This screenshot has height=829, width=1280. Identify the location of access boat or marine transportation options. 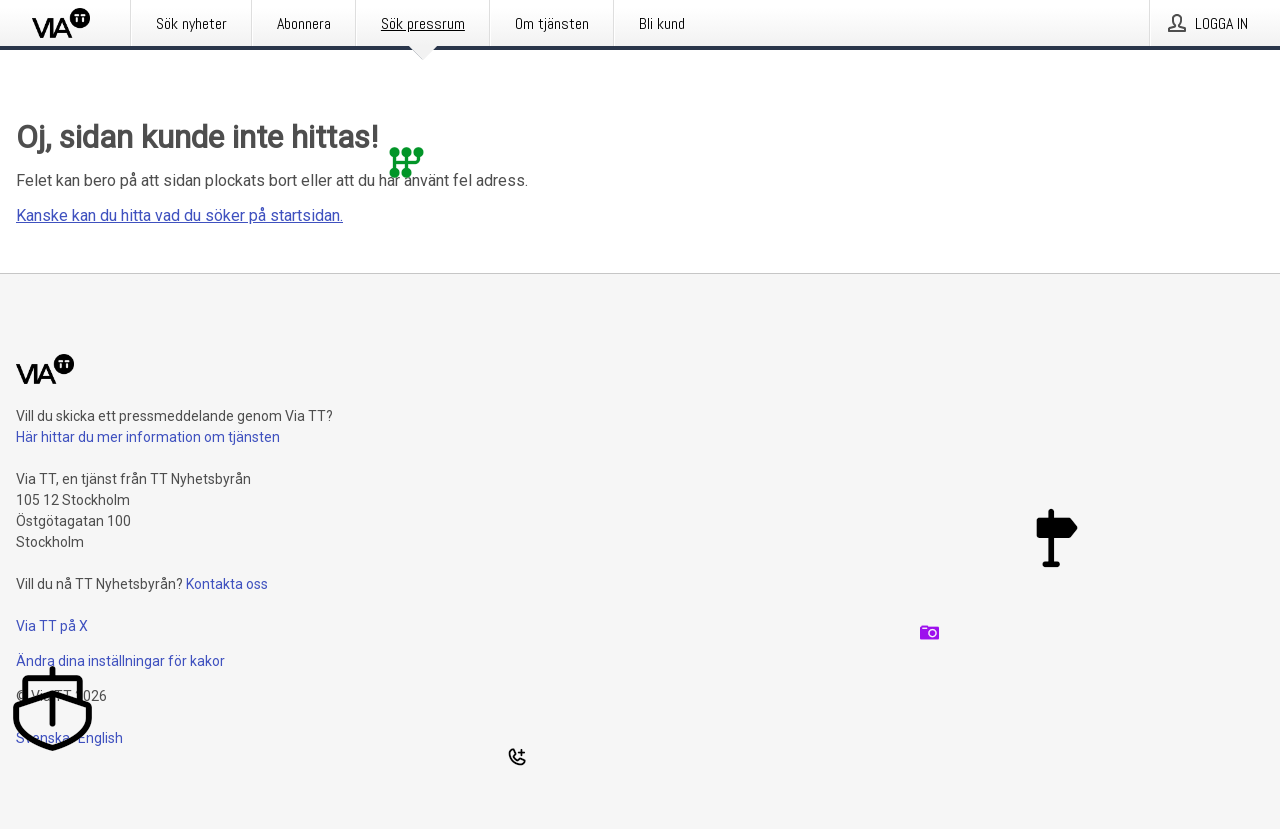
(52, 708).